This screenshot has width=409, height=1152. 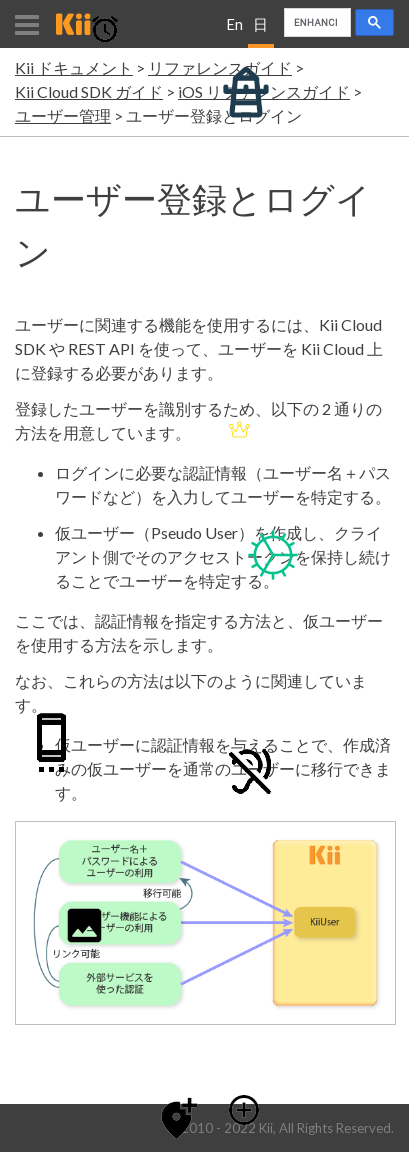 What do you see at coordinates (239, 430) in the screenshot?
I see `indicates premium or VIP membership status` at bounding box center [239, 430].